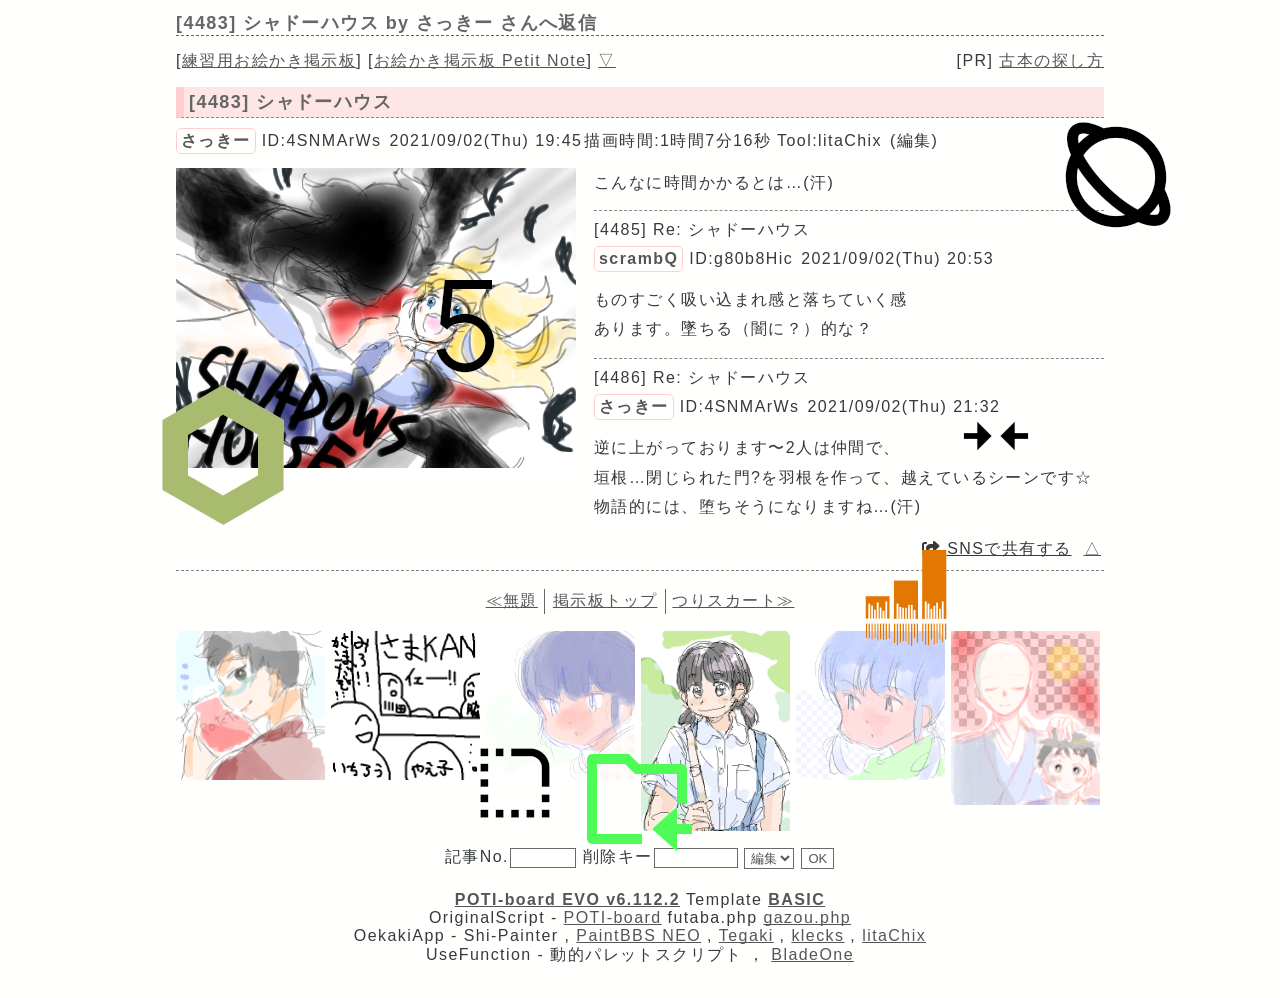 Image resolution: width=1280 pixels, height=998 pixels. What do you see at coordinates (515, 783) in the screenshot?
I see `apply rounded corners to a selected element` at bounding box center [515, 783].